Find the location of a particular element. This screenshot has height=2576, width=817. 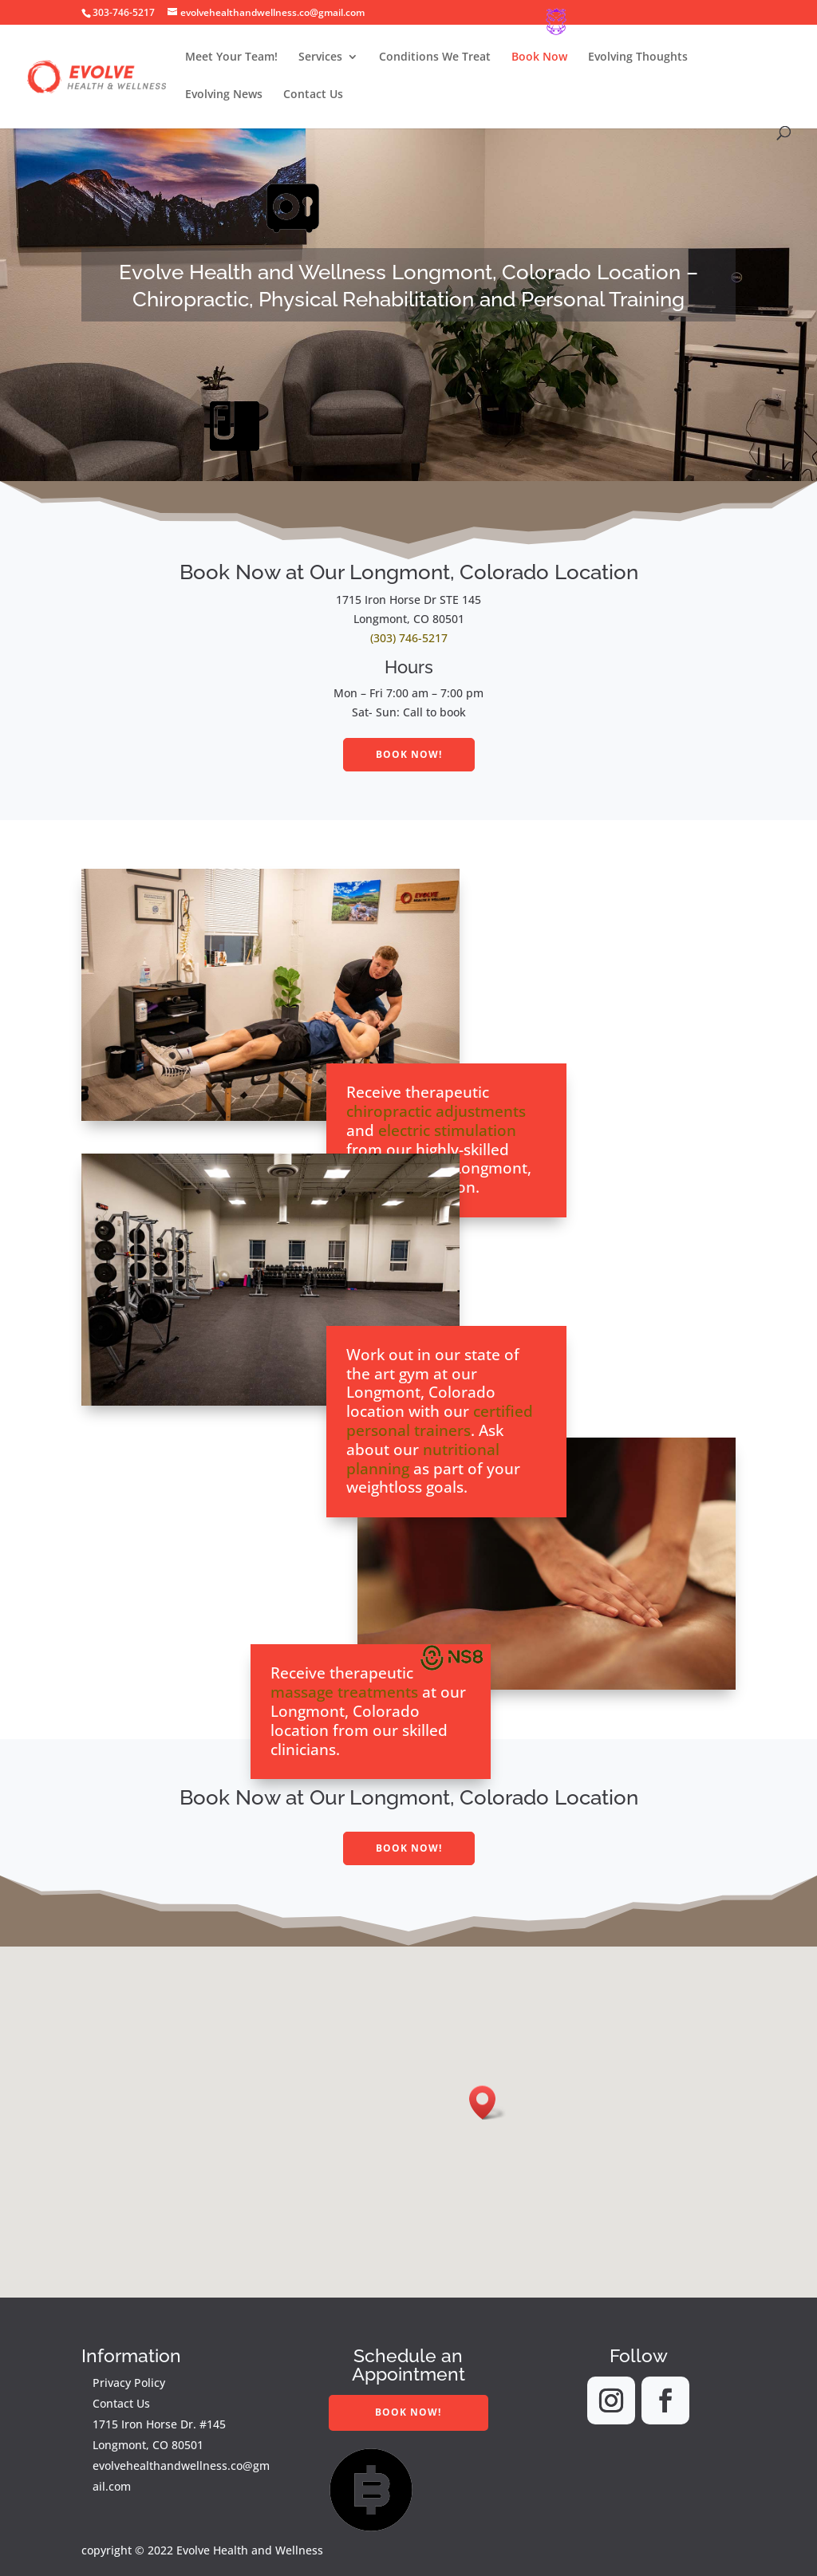

access secure storage or vault is located at coordinates (293, 207).